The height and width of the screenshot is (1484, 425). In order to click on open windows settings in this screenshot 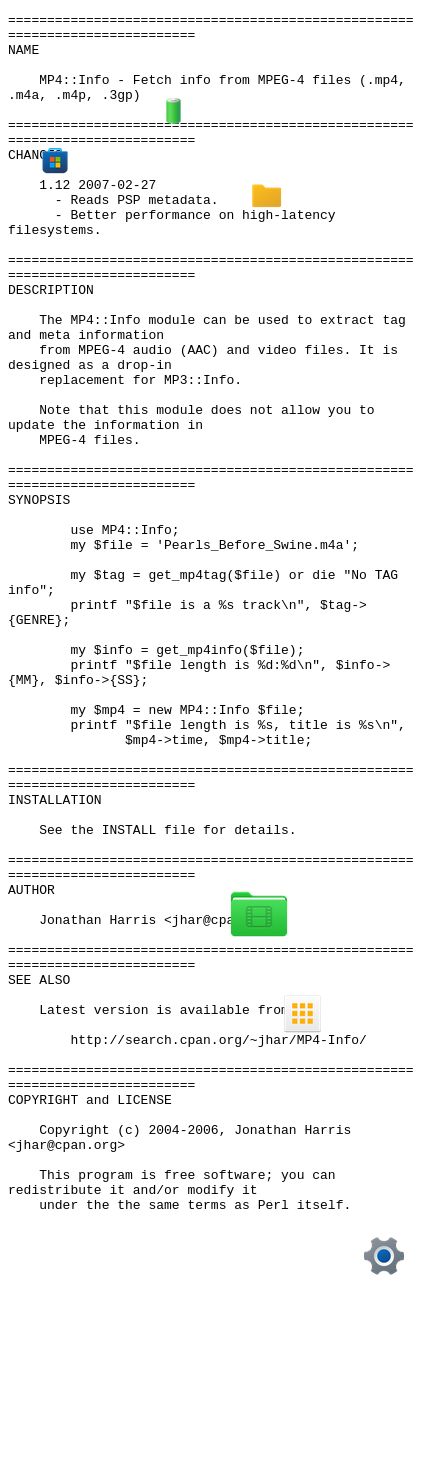, I will do `click(384, 1256)`.